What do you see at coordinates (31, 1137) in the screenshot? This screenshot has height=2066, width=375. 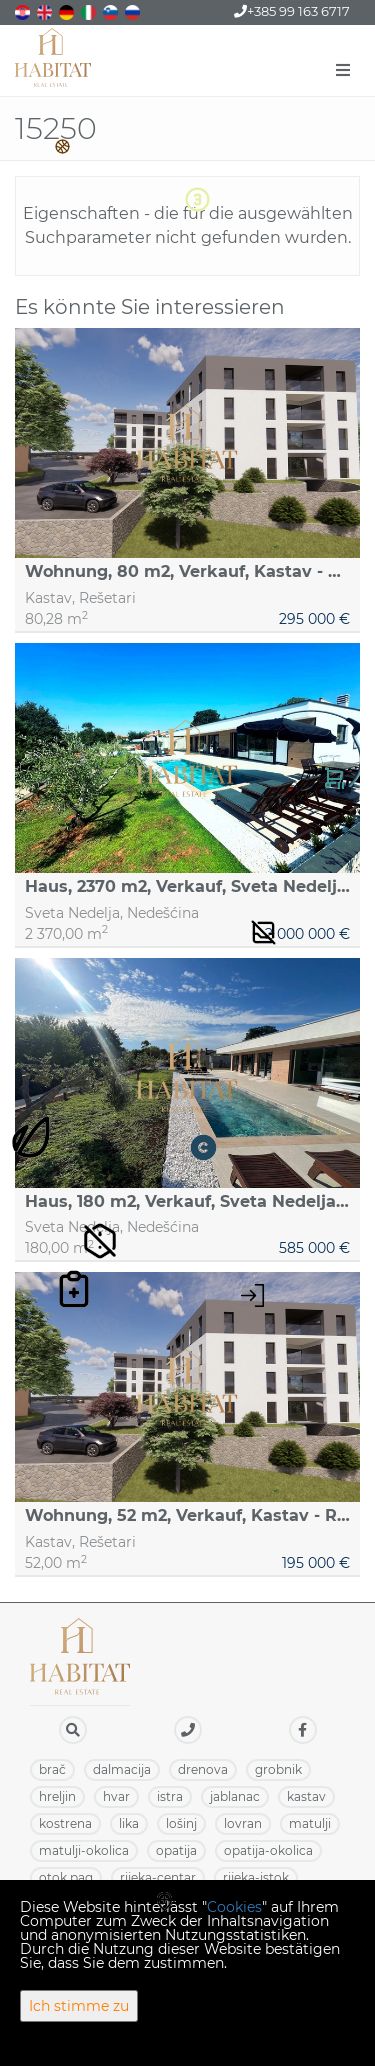 I see `envato marketplace logo` at bounding box center [31, 1137].